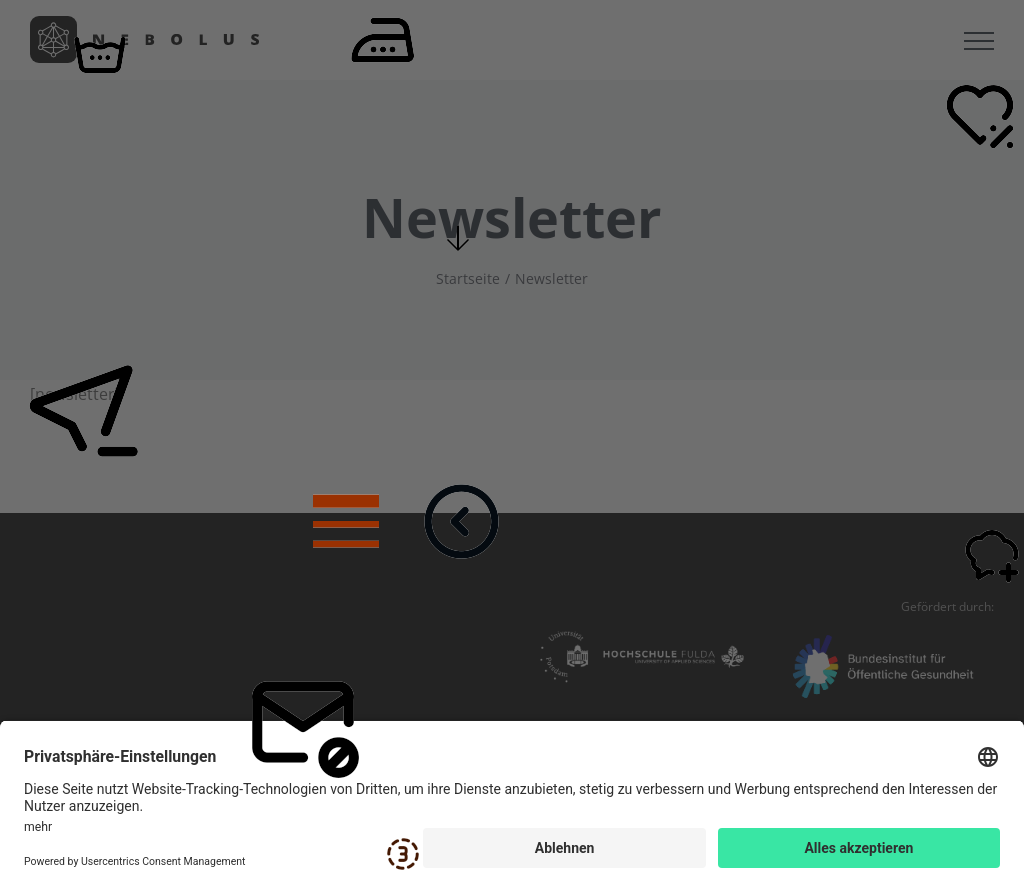 The width and height of the screenshot is (1024, 892). Describe the element at coordinates (458, 238) in the screenshot. I see `scroll down or view more content` at that location.